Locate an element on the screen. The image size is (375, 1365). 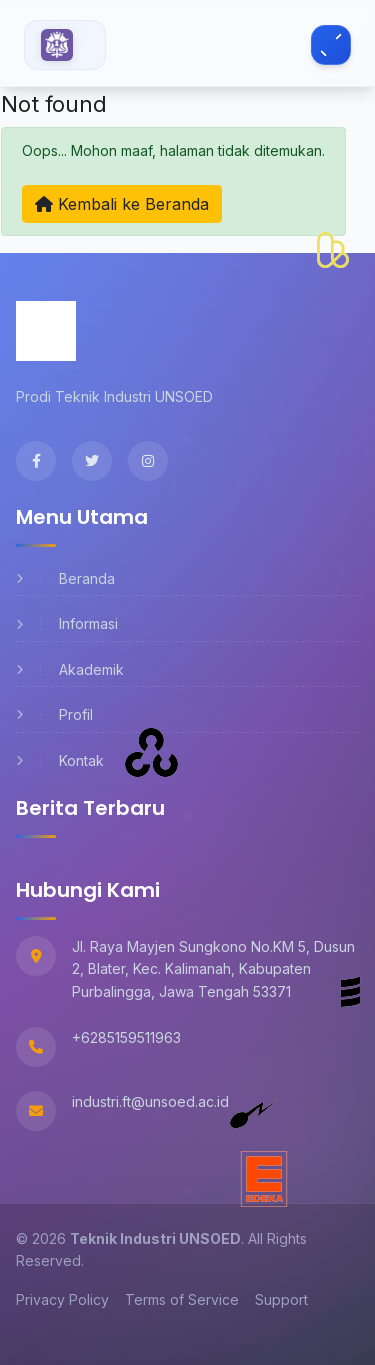
gamescience company logo is located at coordinates (254, 1113).